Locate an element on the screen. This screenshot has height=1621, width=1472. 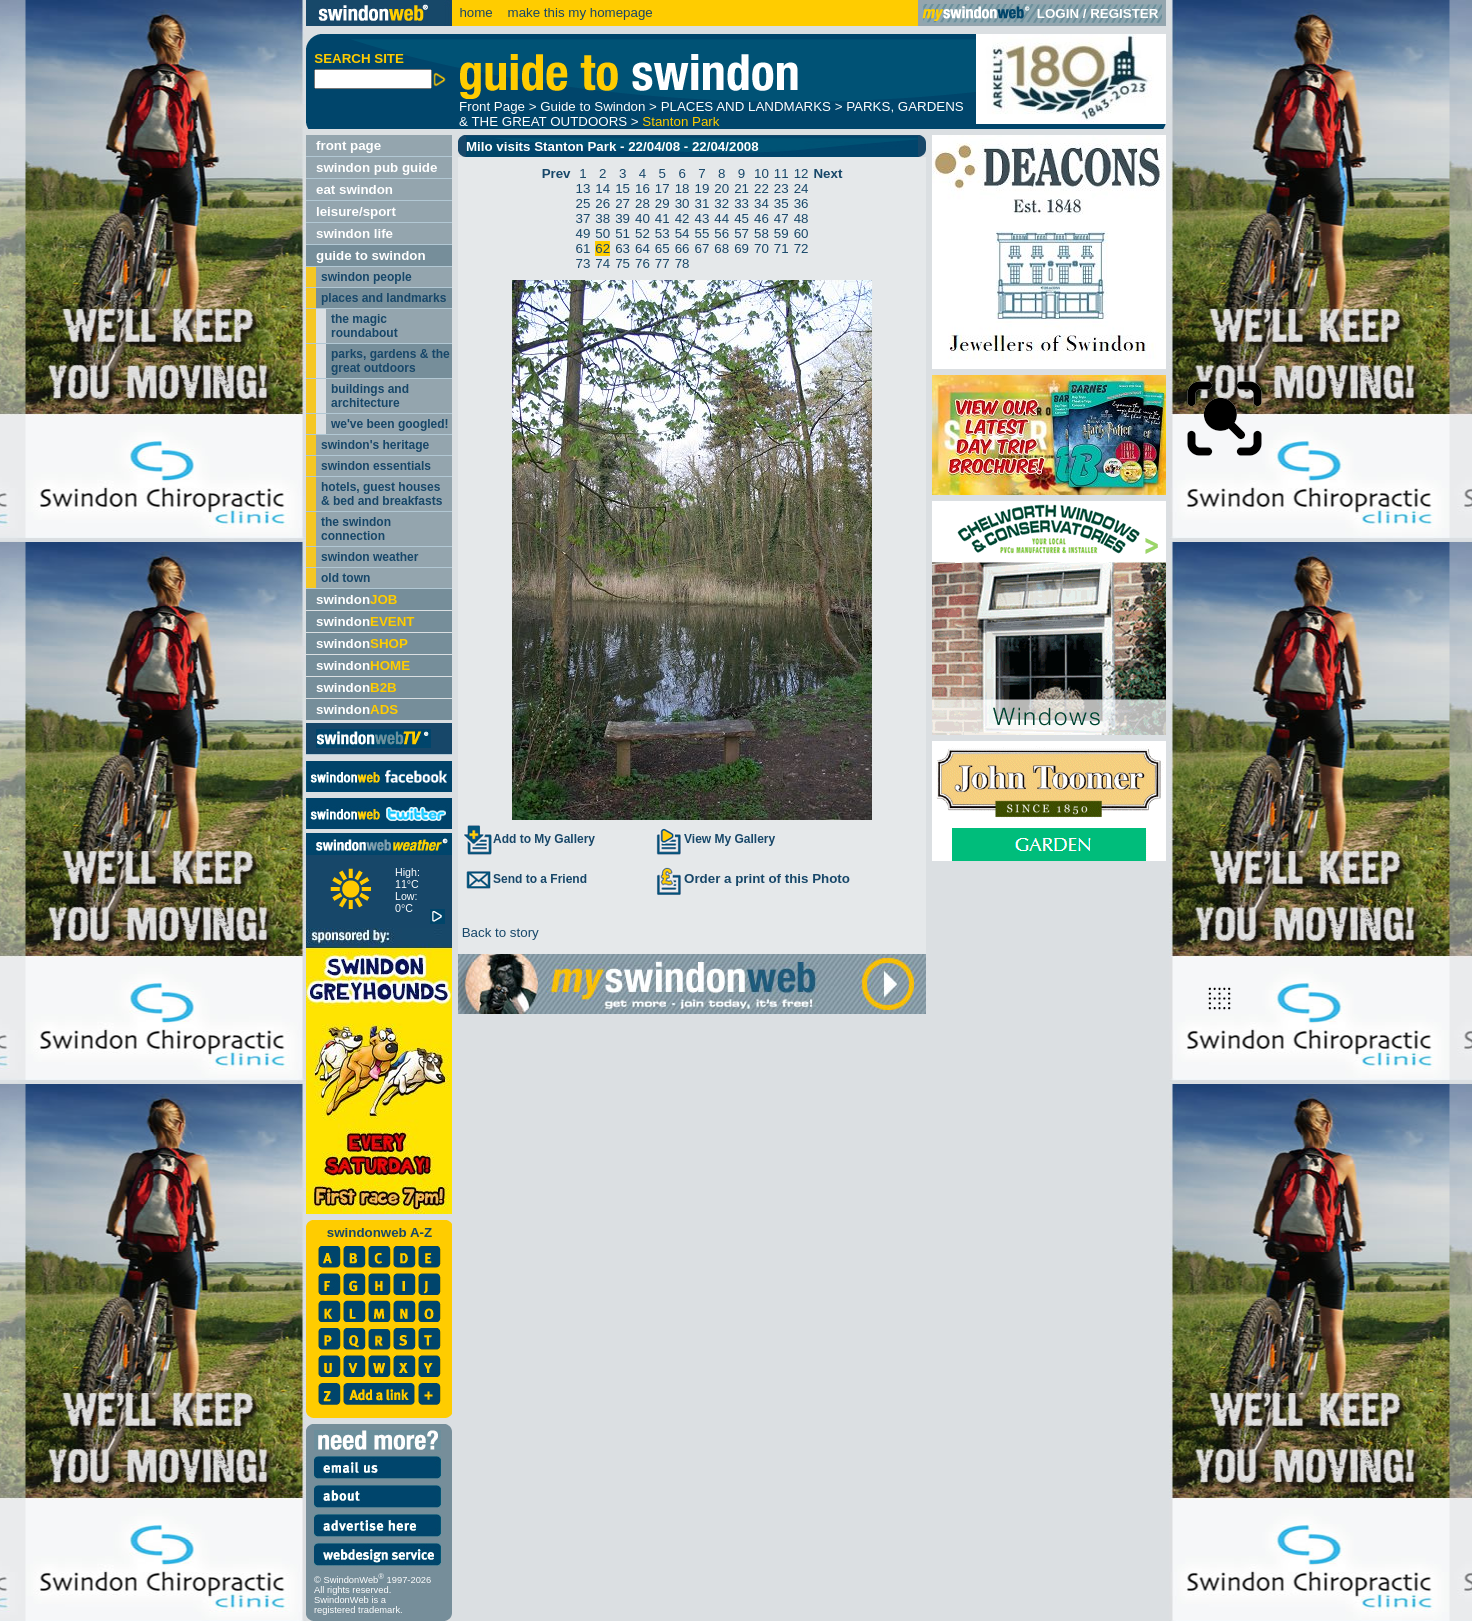
remove all borders from selected element is located at coordinates (1219, 998).